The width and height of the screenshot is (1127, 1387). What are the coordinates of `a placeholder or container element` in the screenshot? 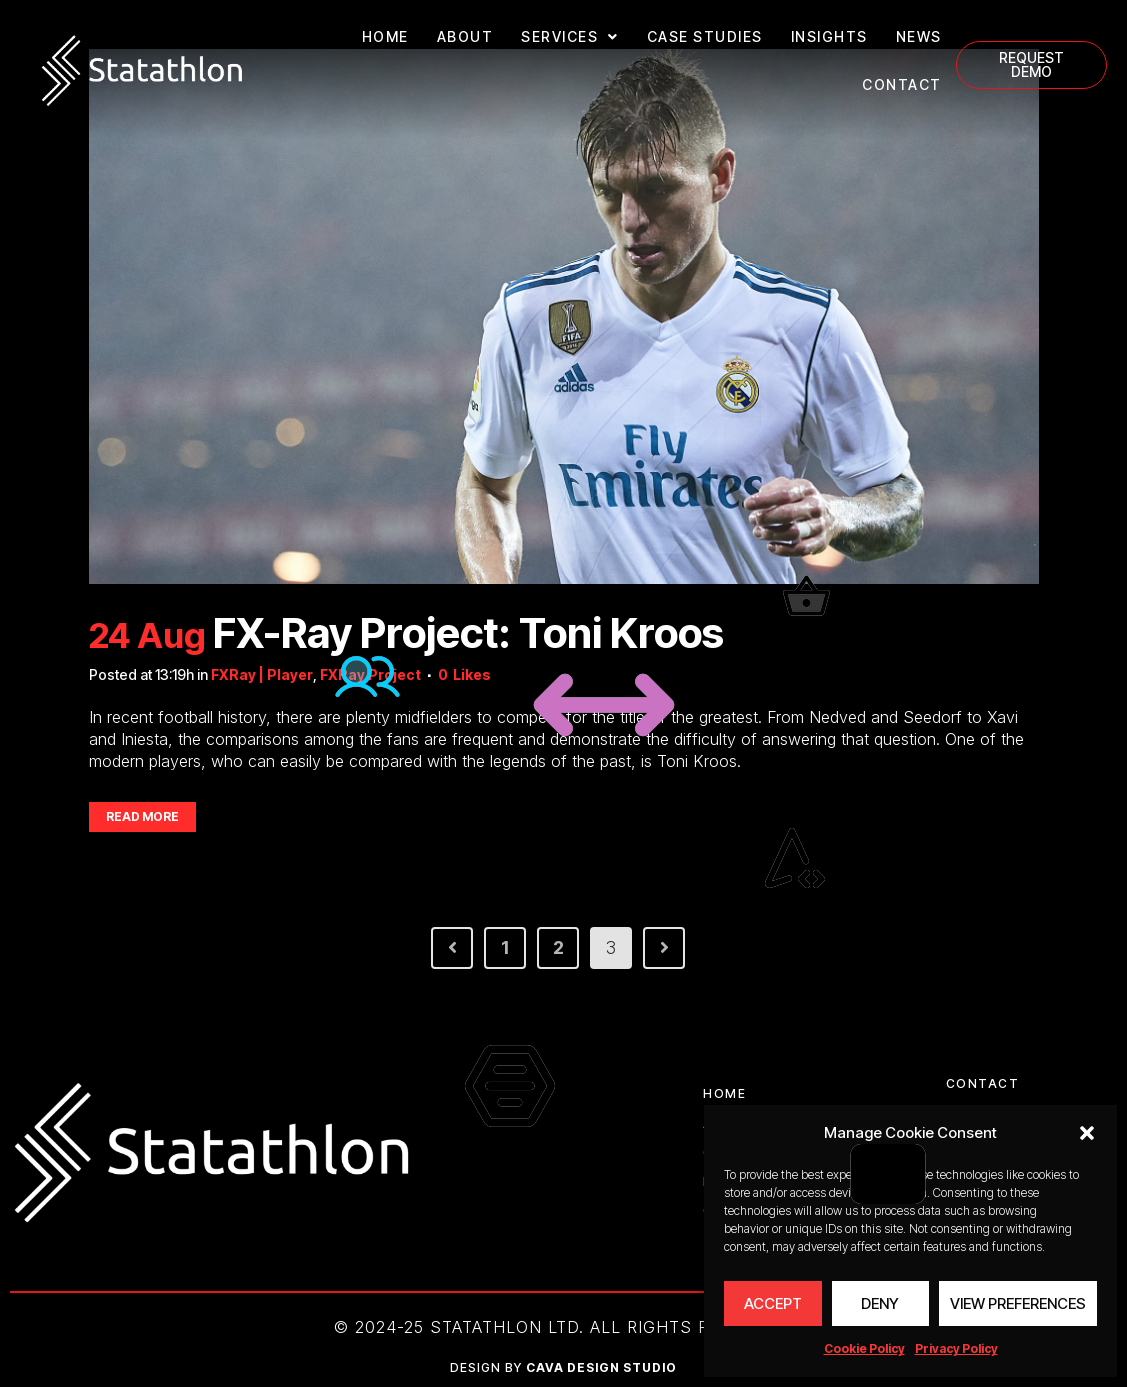 It's located at (888, 1174).